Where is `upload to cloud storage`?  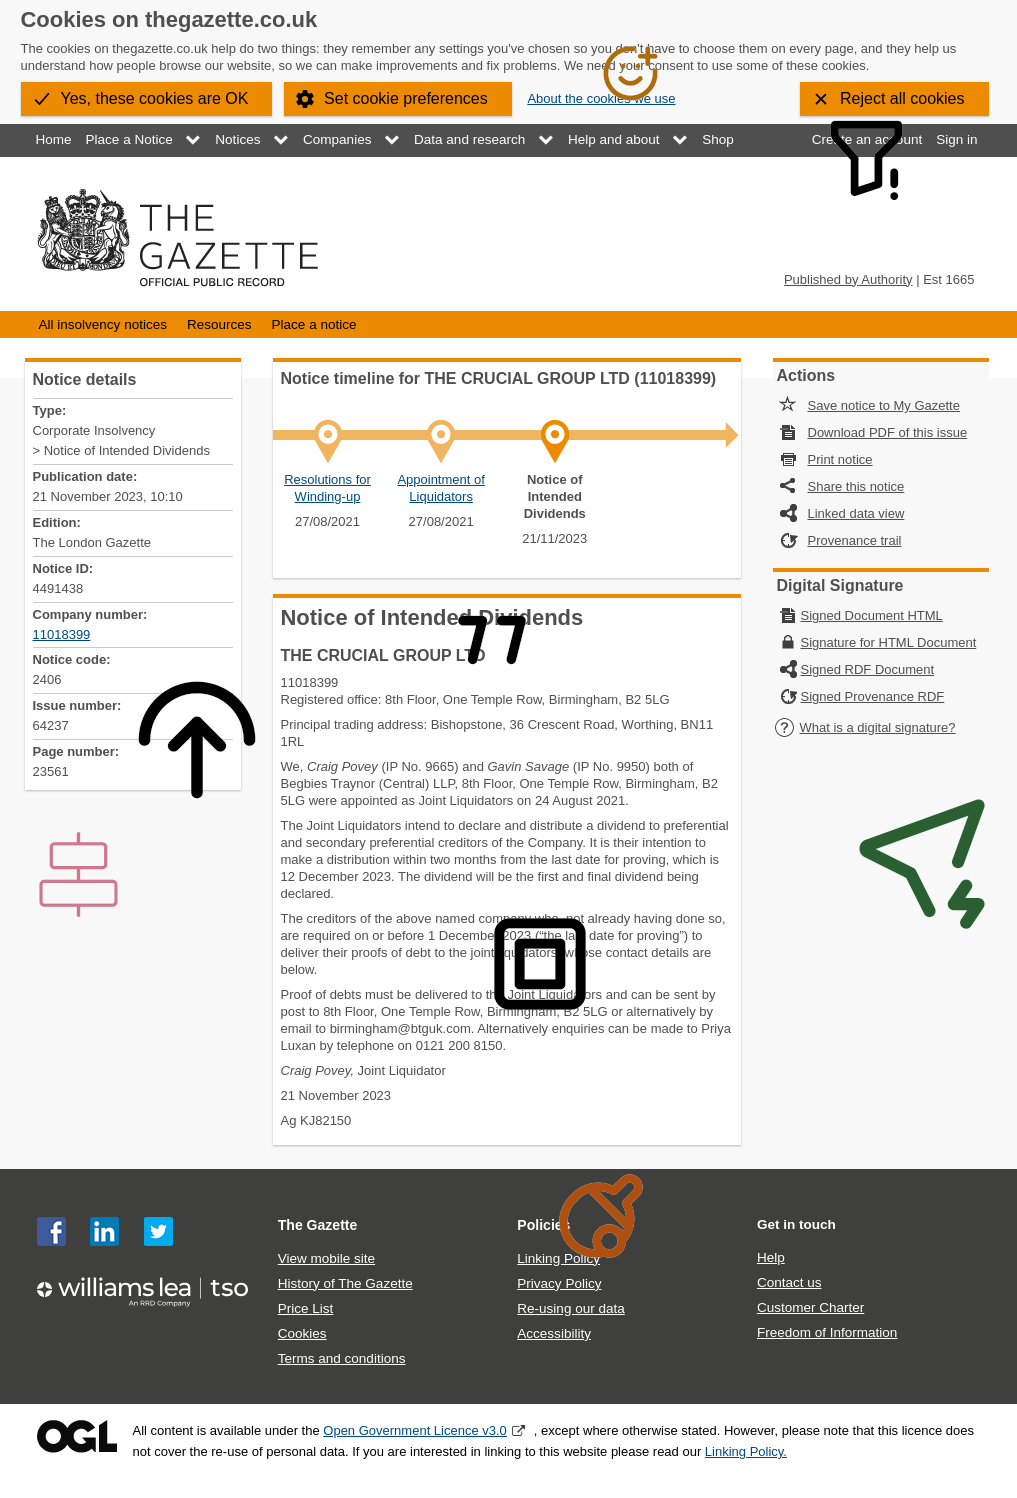 upload to cloud storage is located at coordinates (197, 740).